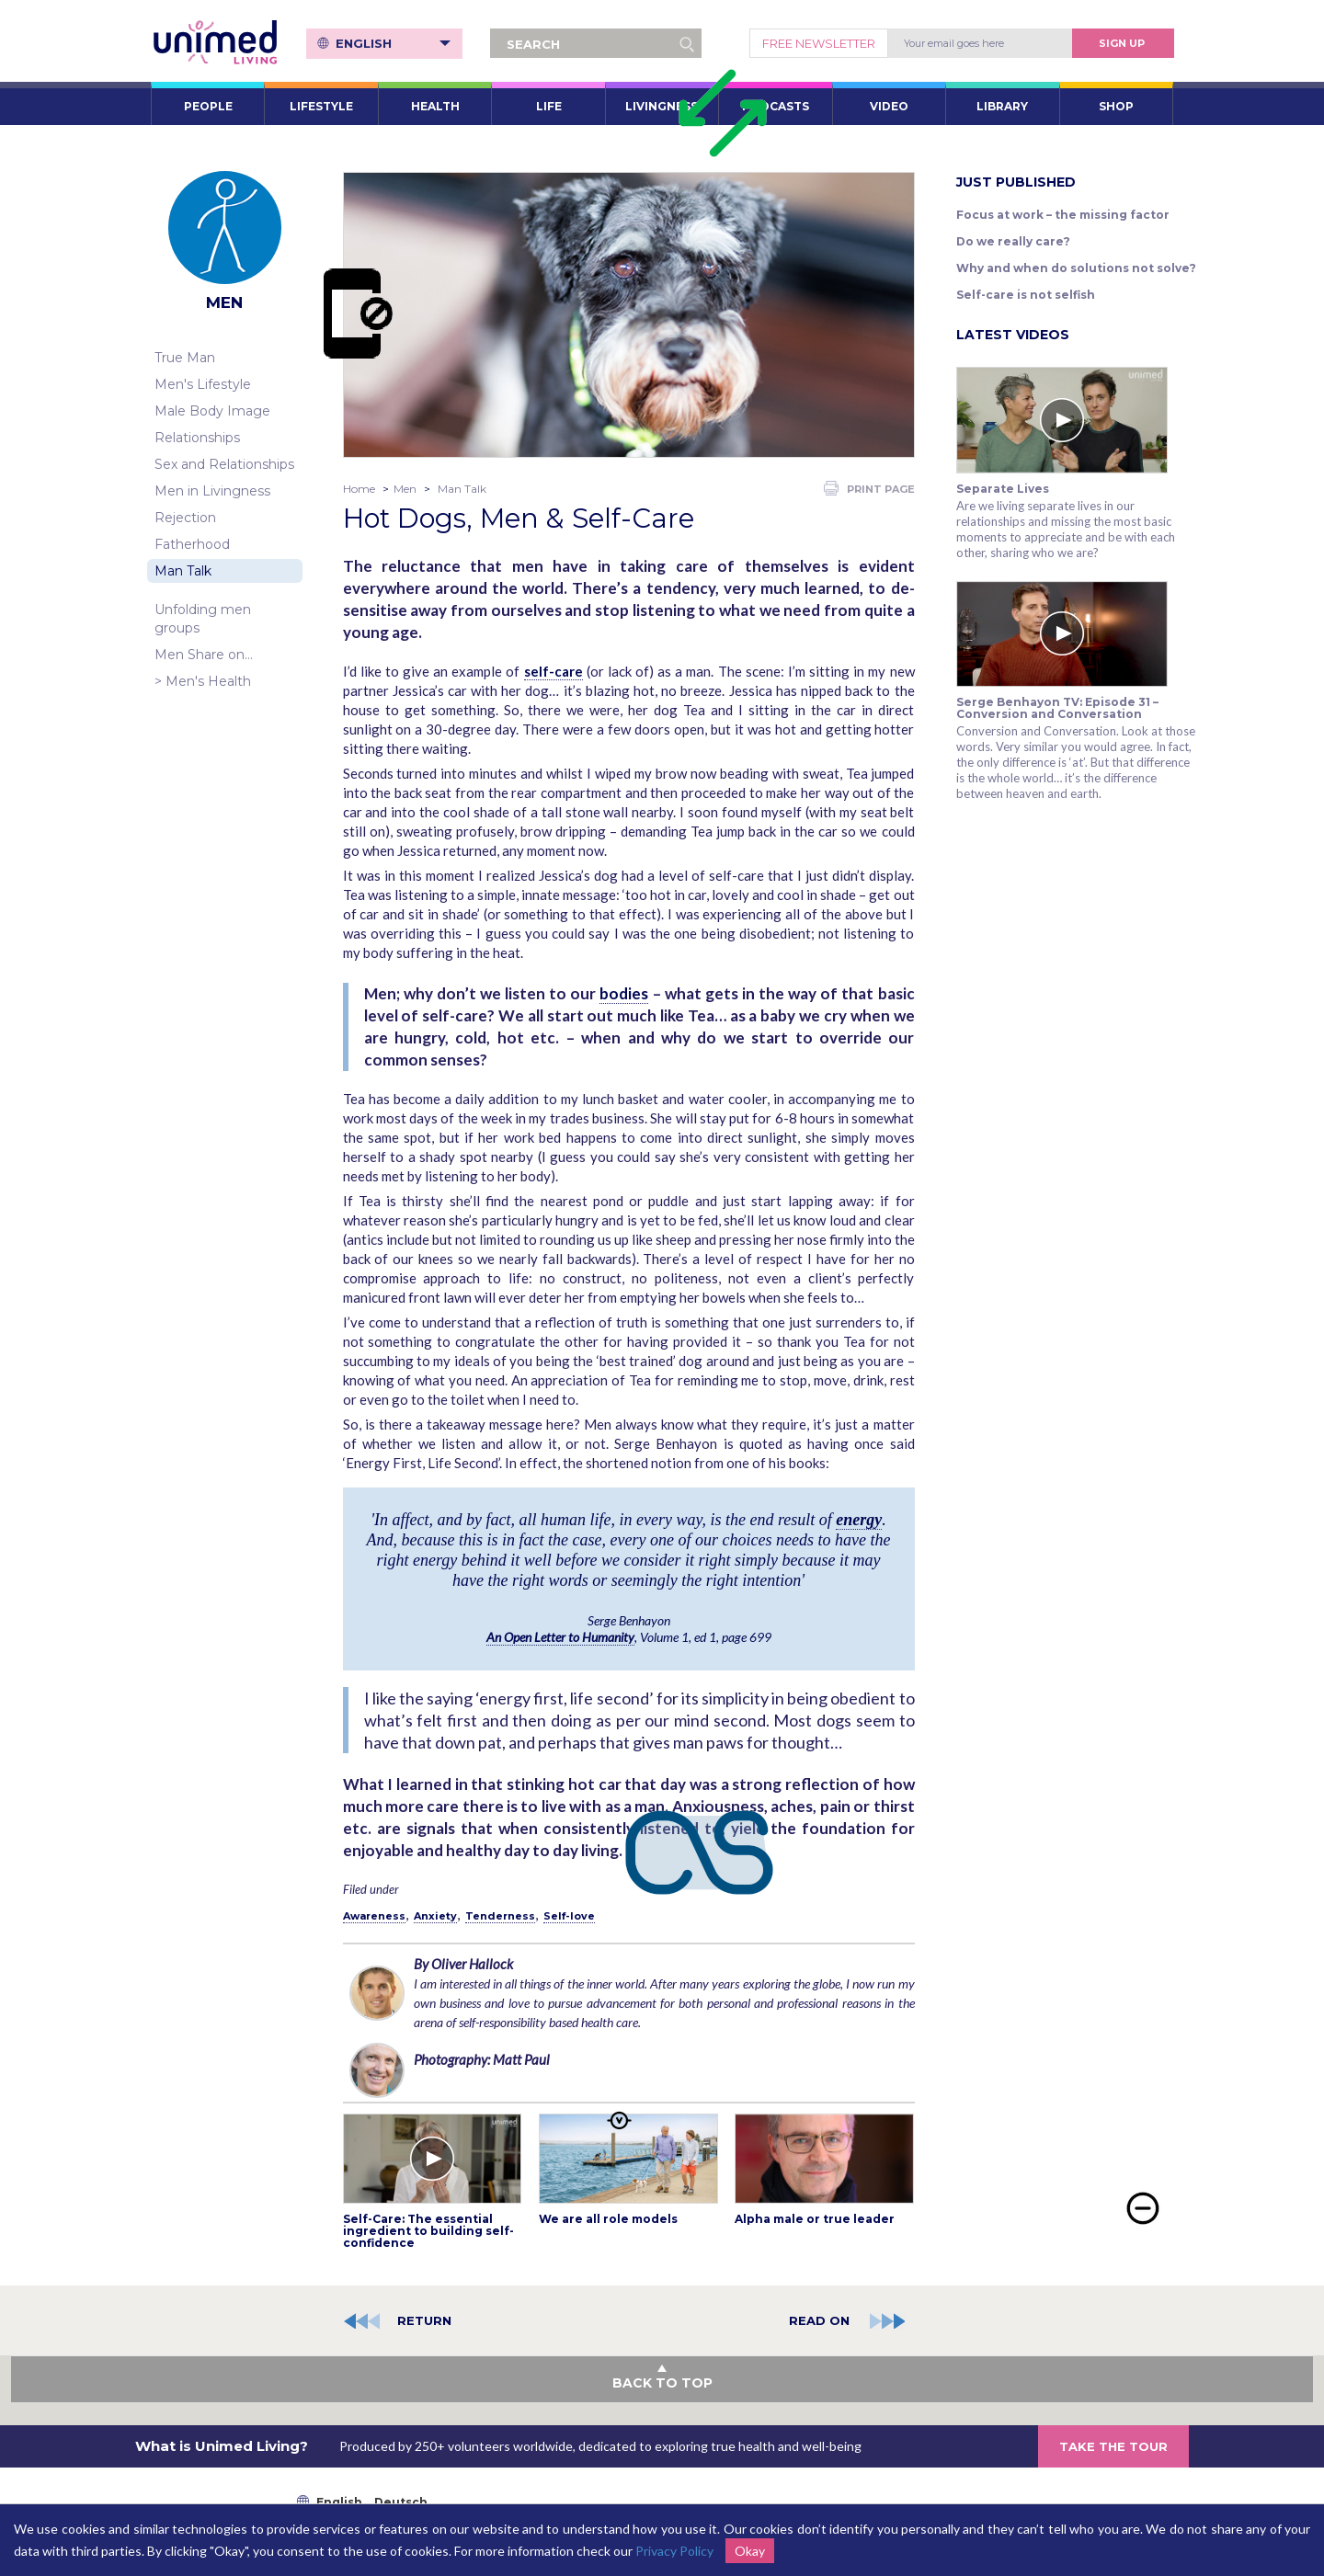  I want to click on expand or resize diagonally, so click(723, 113).